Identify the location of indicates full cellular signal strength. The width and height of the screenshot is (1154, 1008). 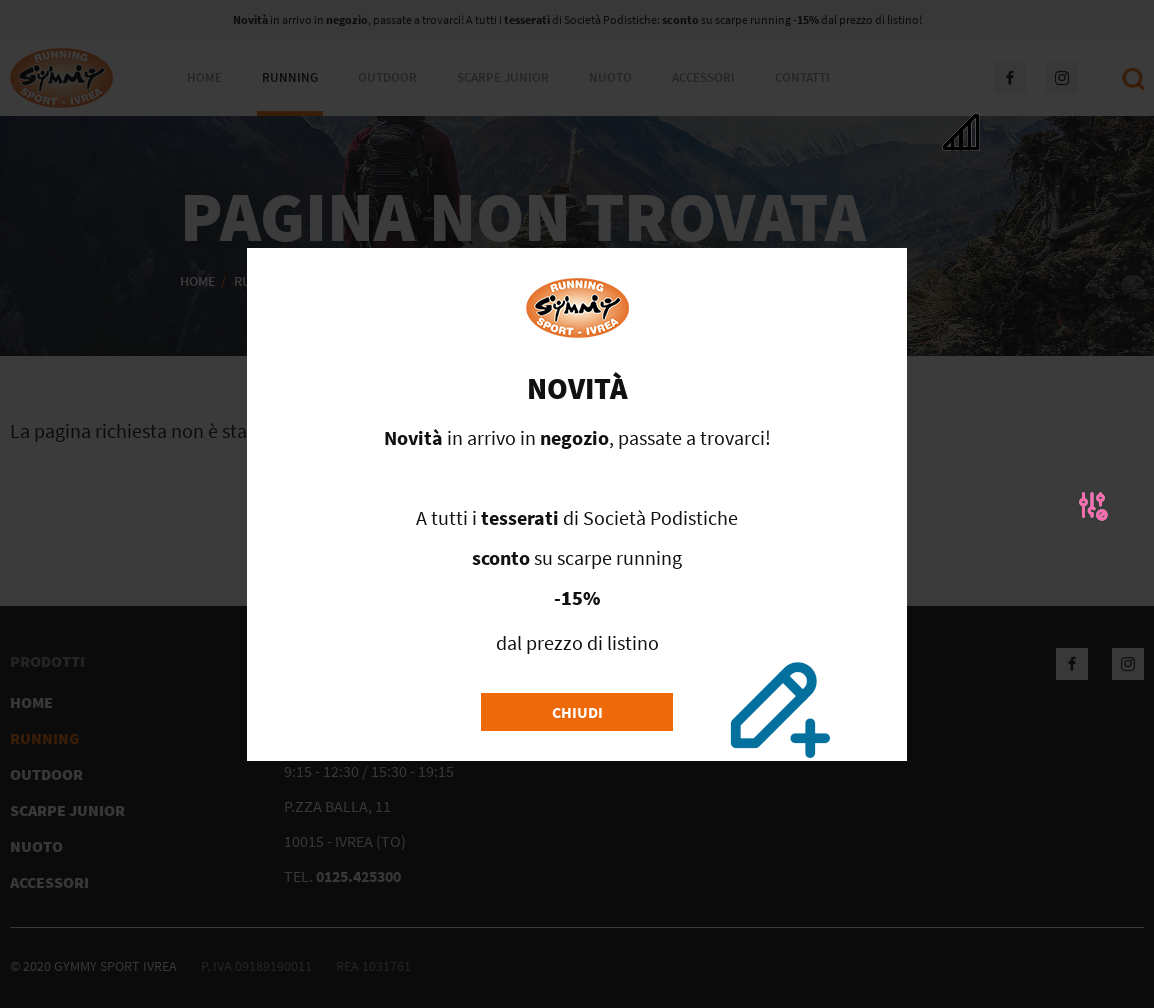
(961, 132).